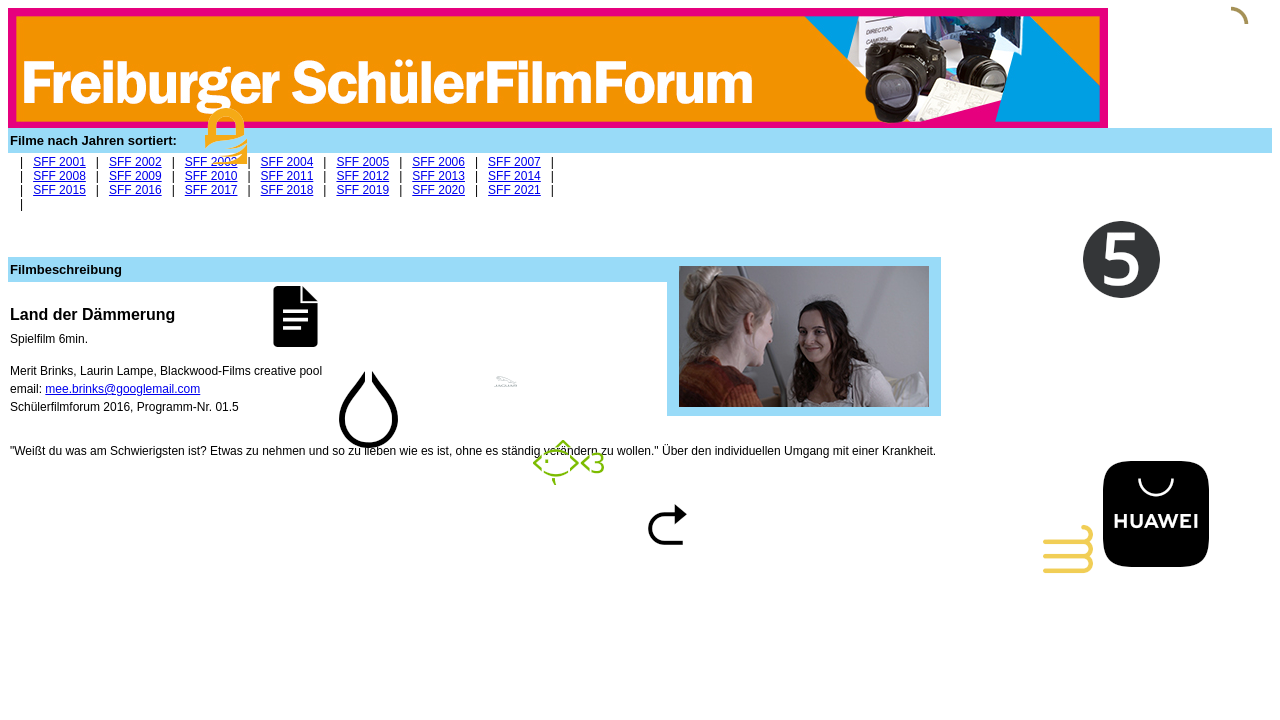  What do you see at coordinates (505, 381) in the screenshot?
I see `jaguar brand logo` at bounding box center [505, 381].